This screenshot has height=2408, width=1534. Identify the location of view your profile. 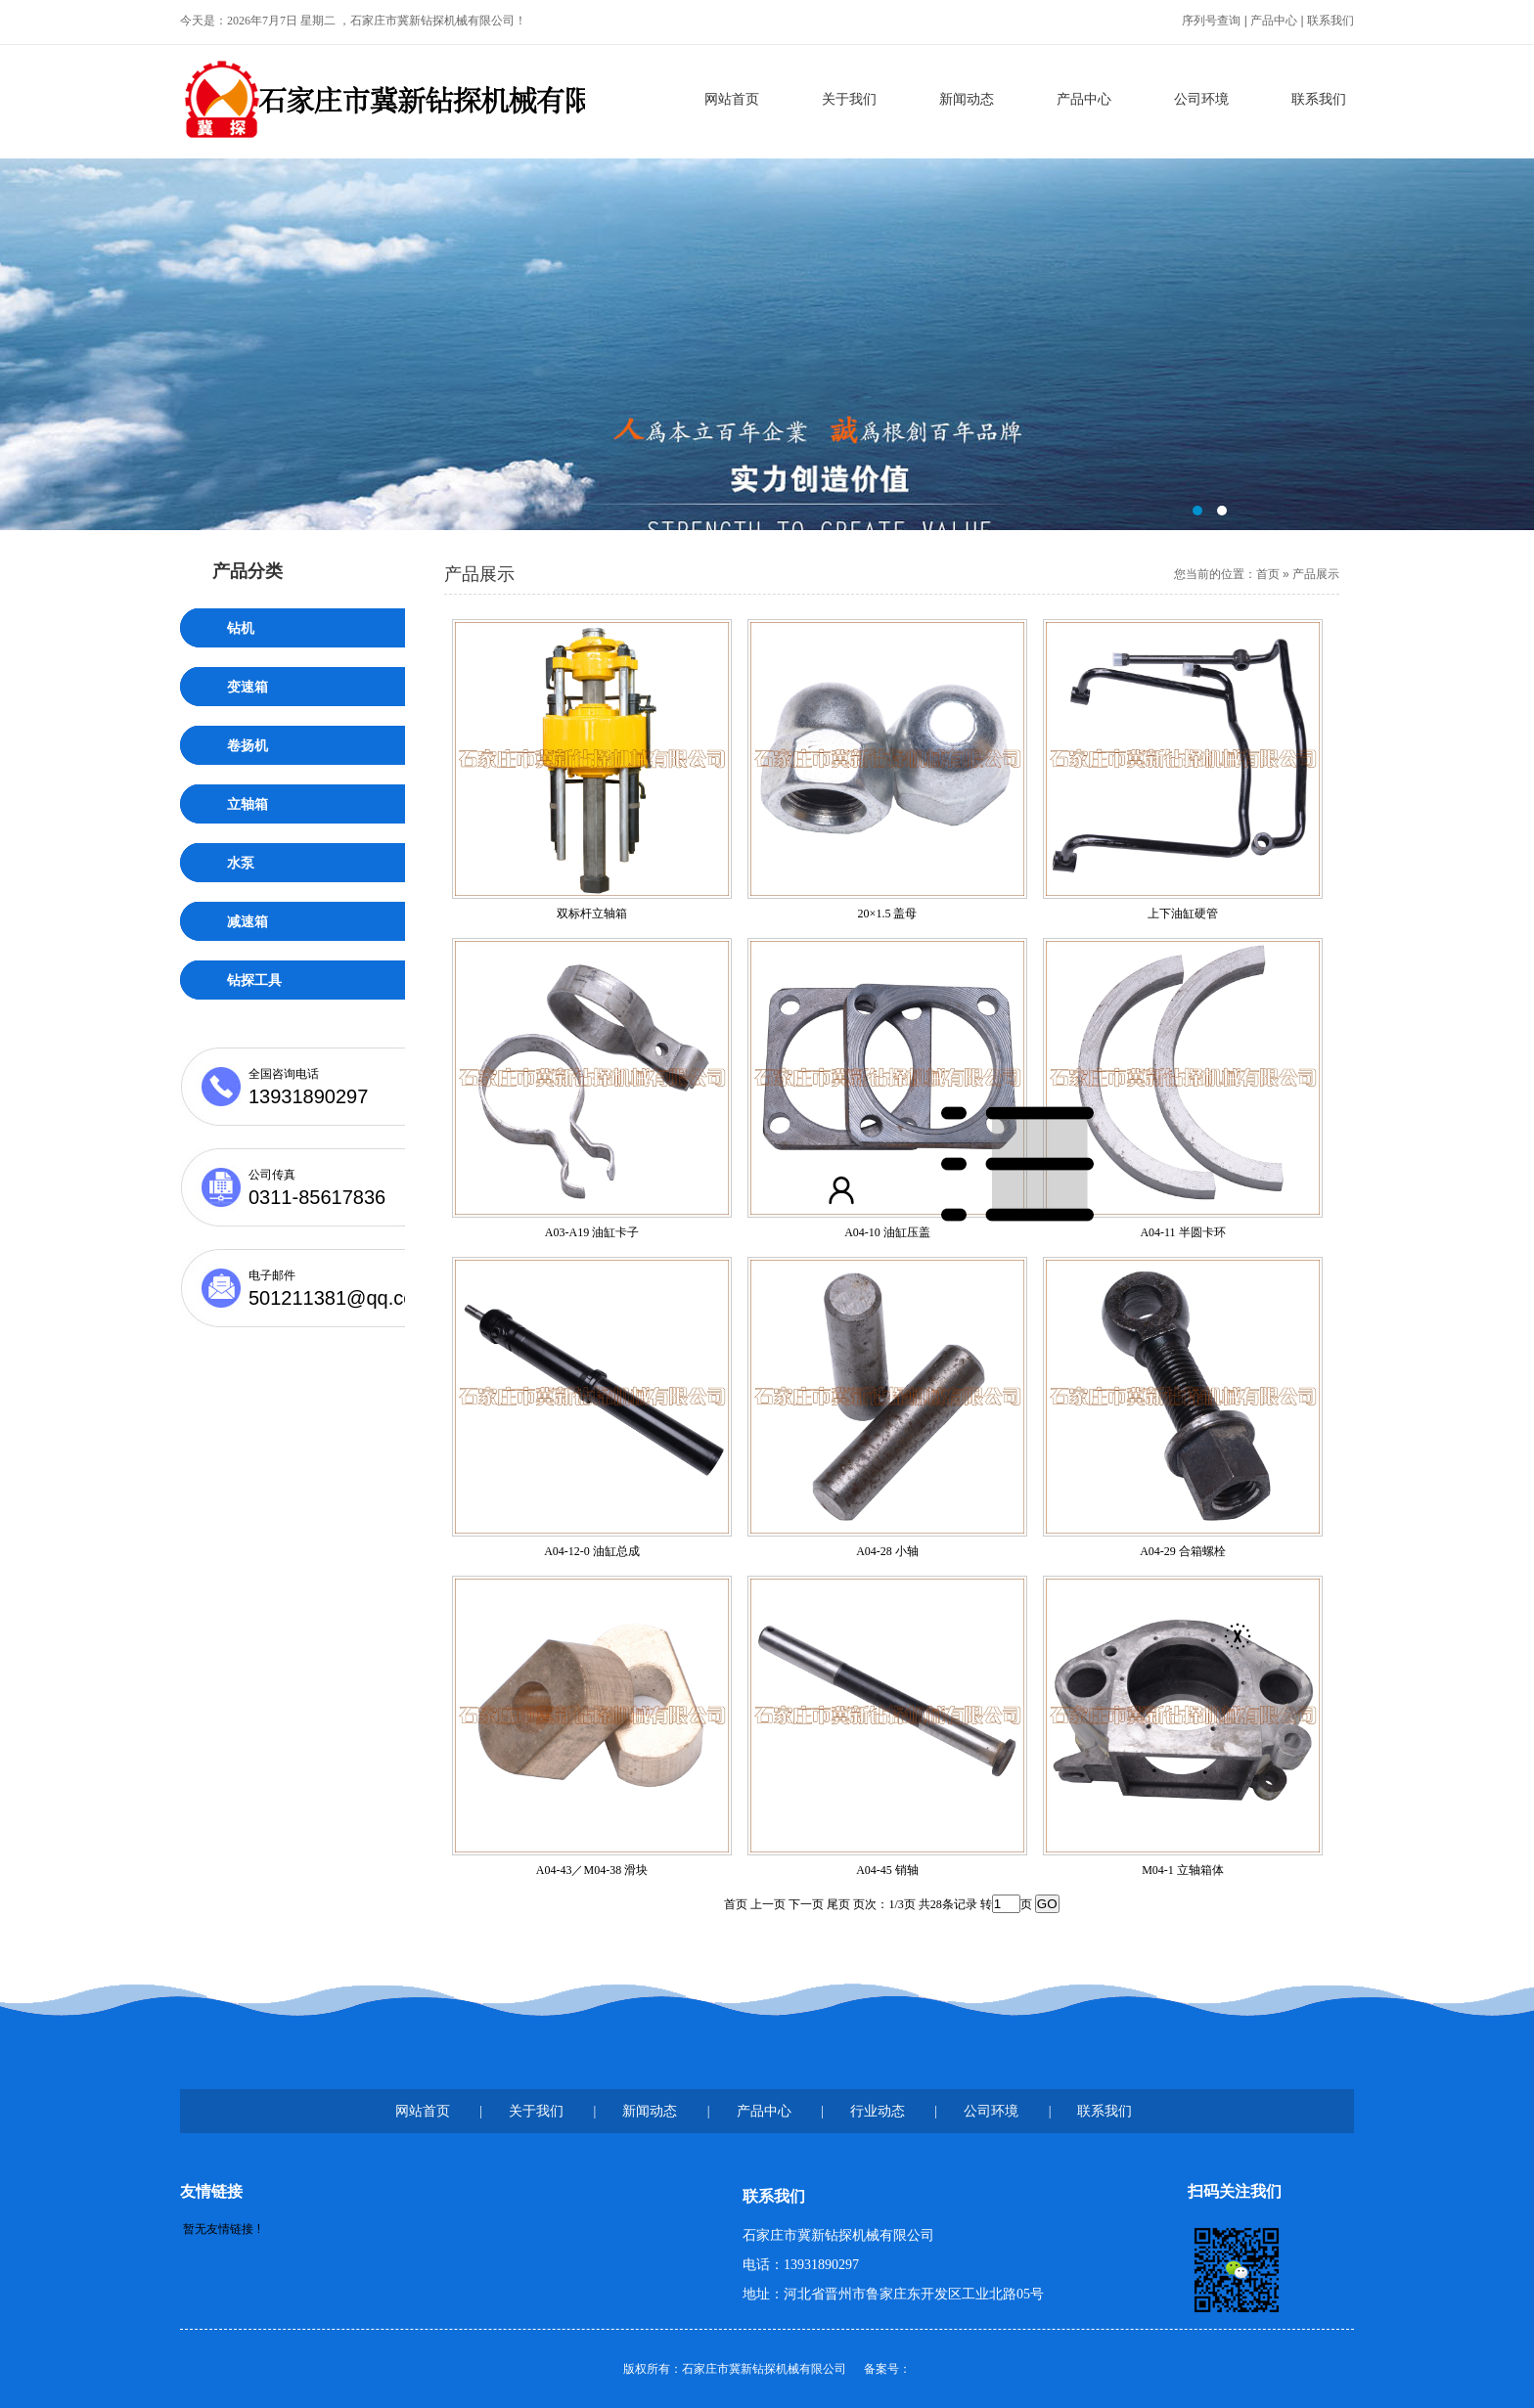
(841, 1190).